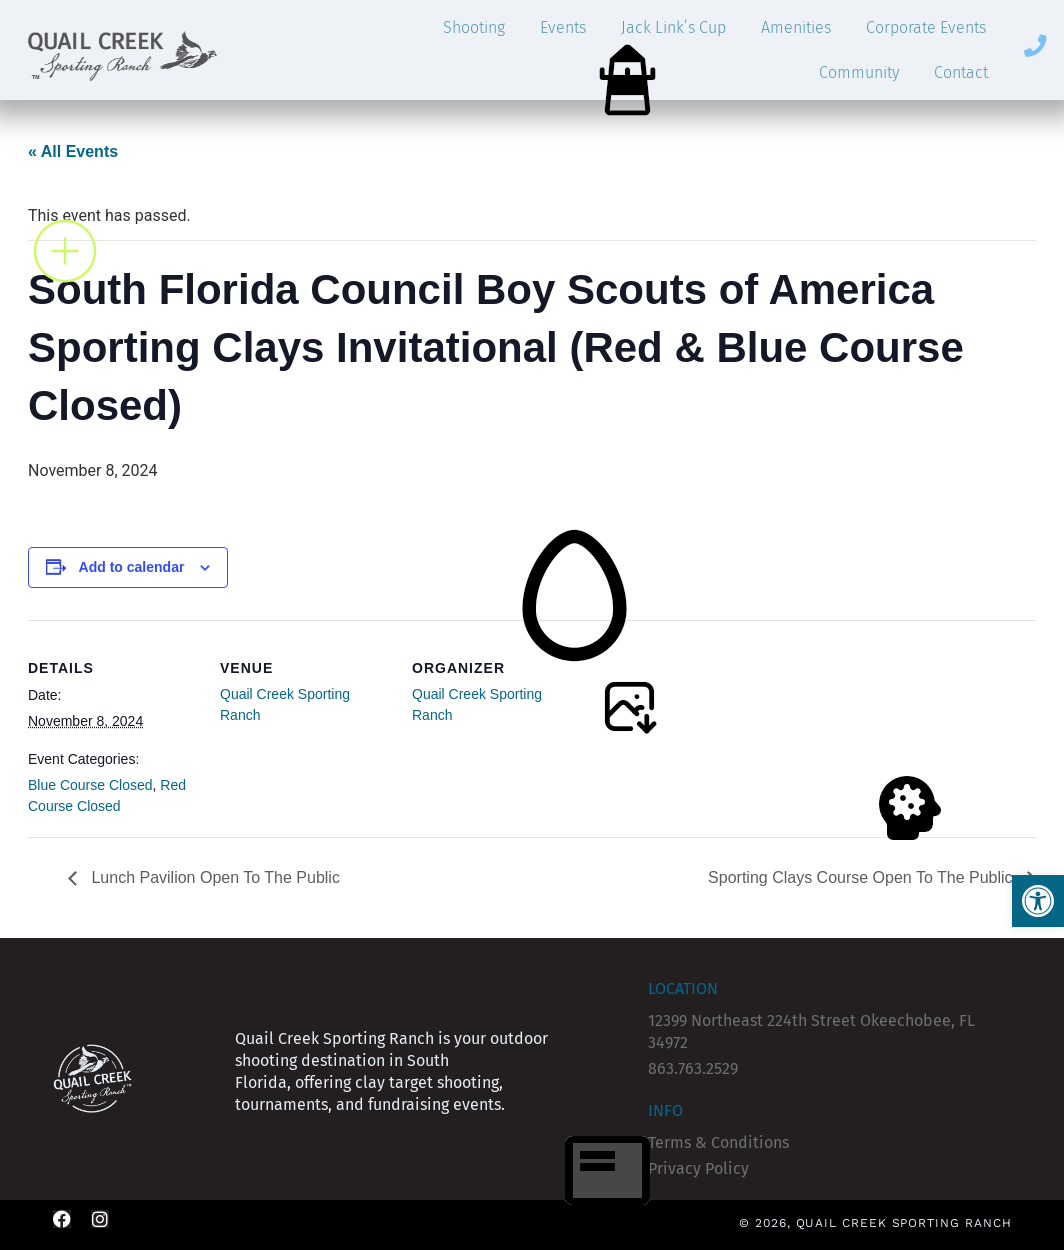  I want to click on add a new item, so click(65, 251).